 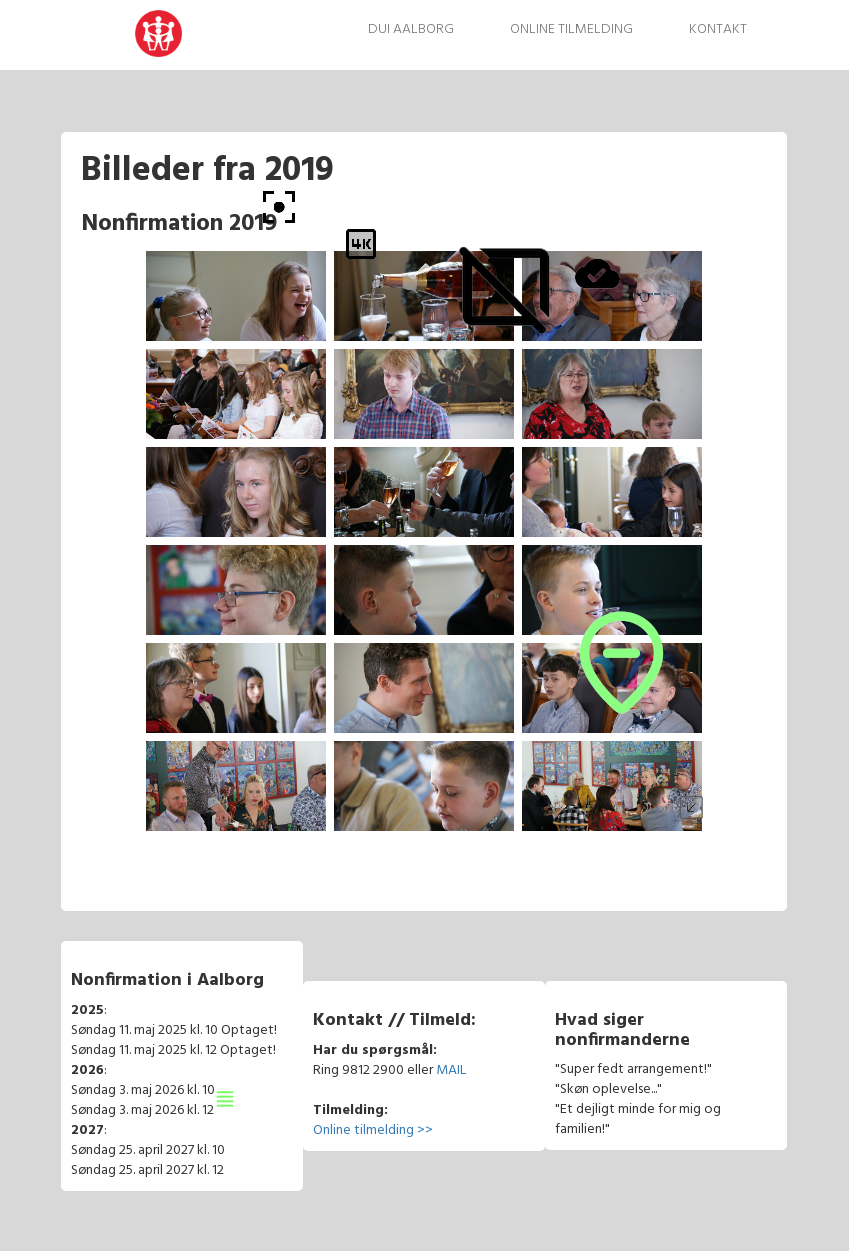 What do you see at coordinates (361, 244) in the screenshot?
I see `indicates 4K resolution video quality` at bounding box center [361, 244].